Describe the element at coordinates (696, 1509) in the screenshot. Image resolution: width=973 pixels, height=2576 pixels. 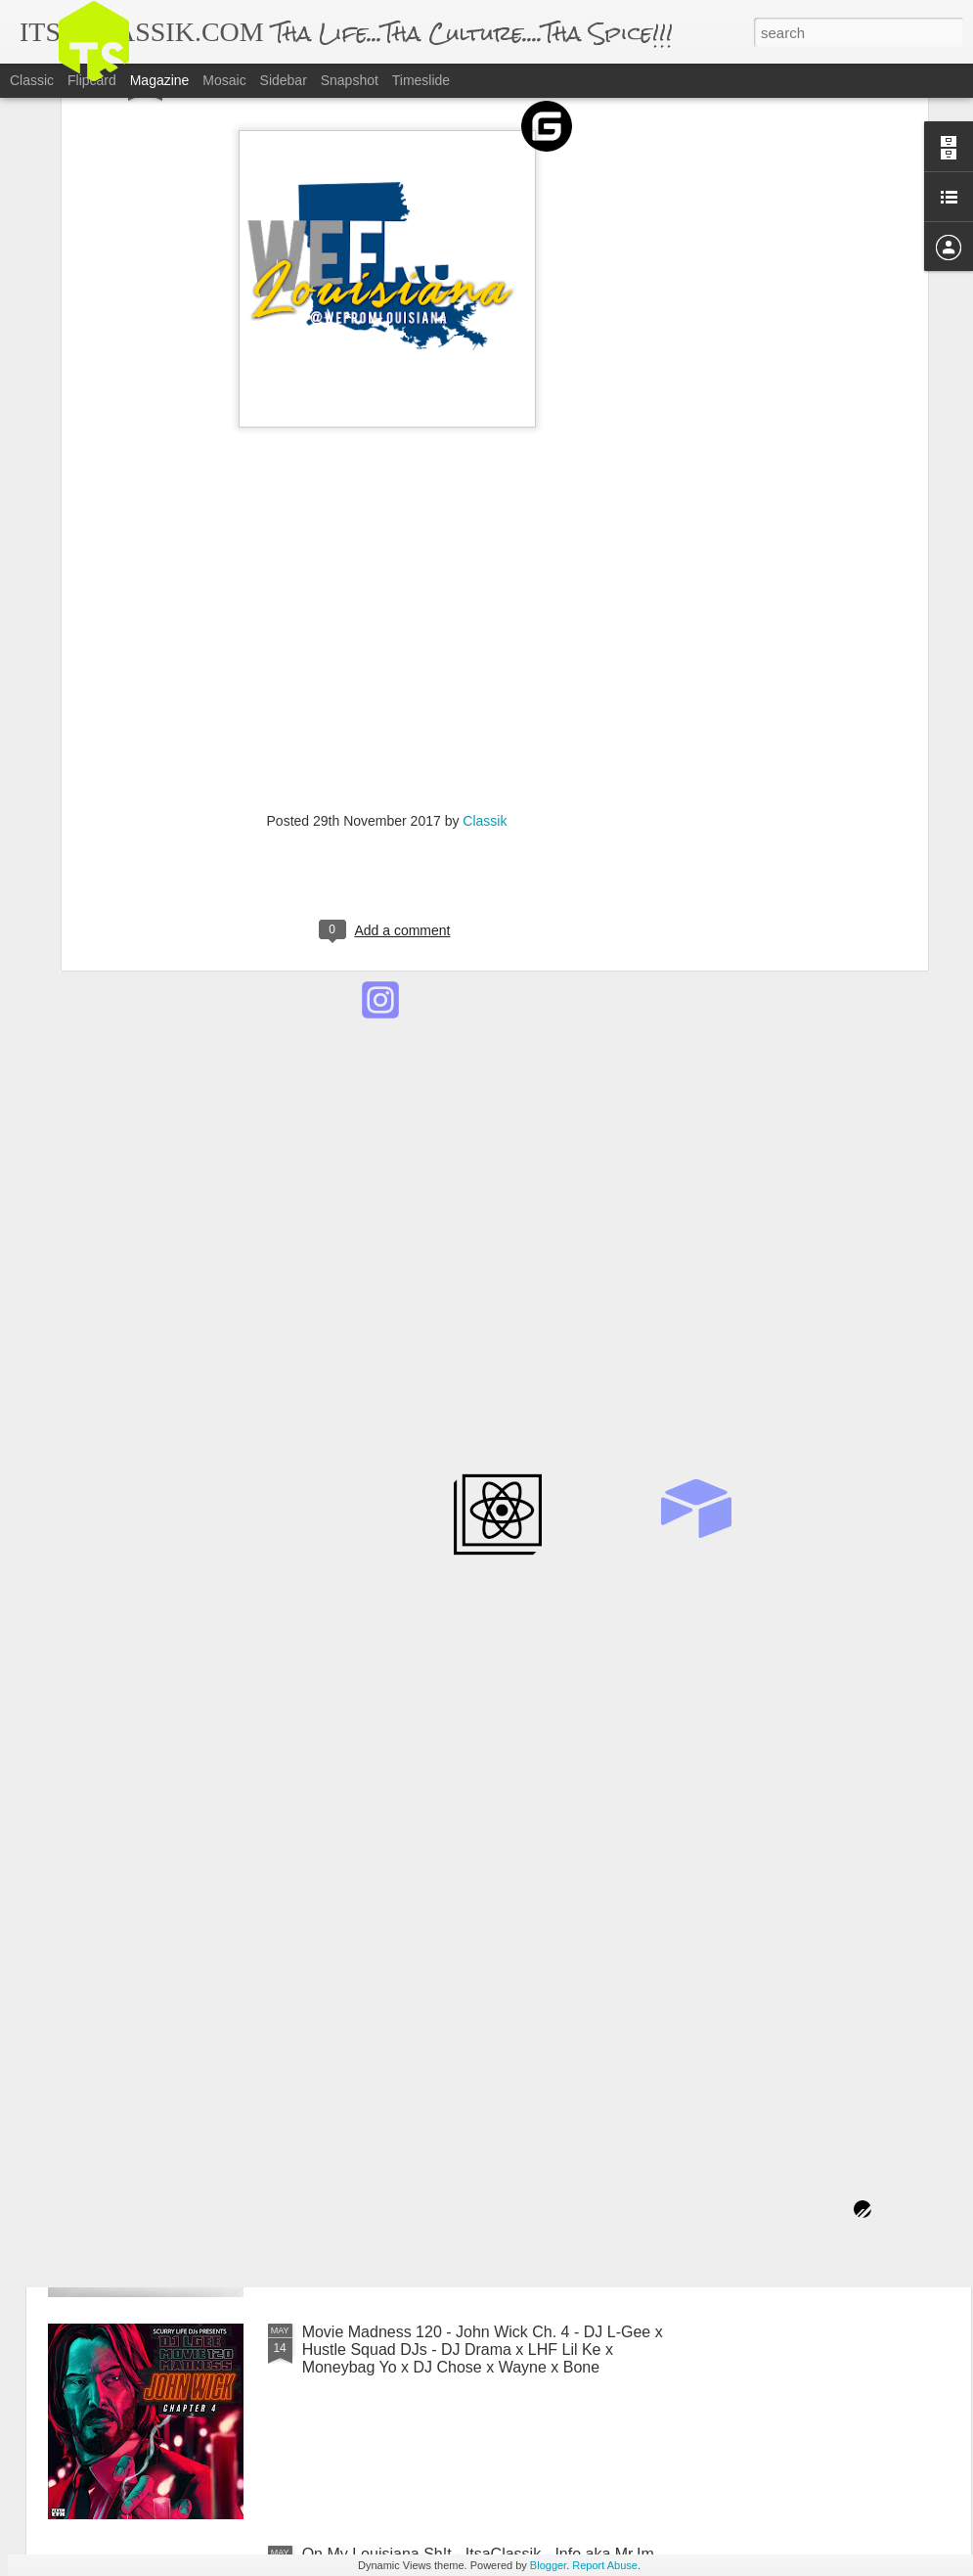
I see `open Airtable app` at that location.